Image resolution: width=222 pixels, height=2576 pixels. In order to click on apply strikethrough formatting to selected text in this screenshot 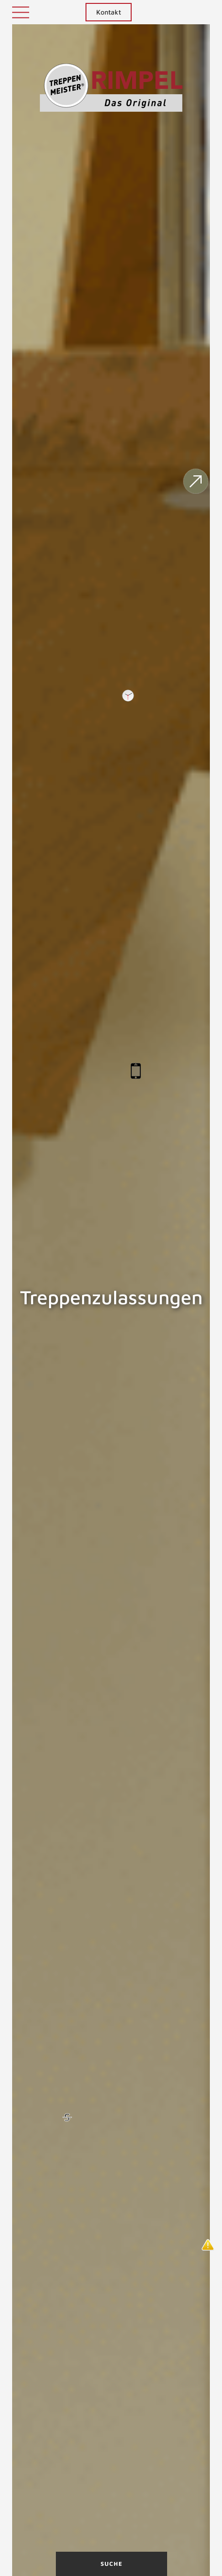, I will do `click(67, 2117)`.